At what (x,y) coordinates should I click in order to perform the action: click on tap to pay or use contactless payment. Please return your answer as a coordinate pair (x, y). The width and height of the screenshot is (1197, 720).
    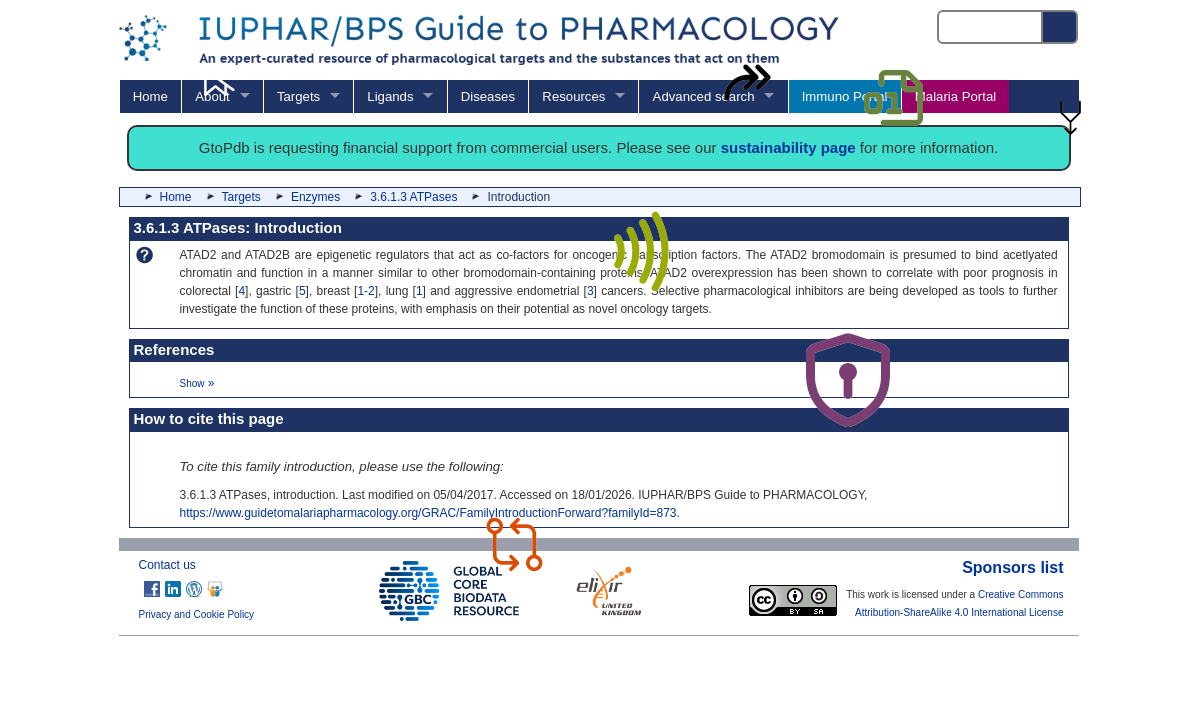
    Looking at the image, I should click on (639, 251).